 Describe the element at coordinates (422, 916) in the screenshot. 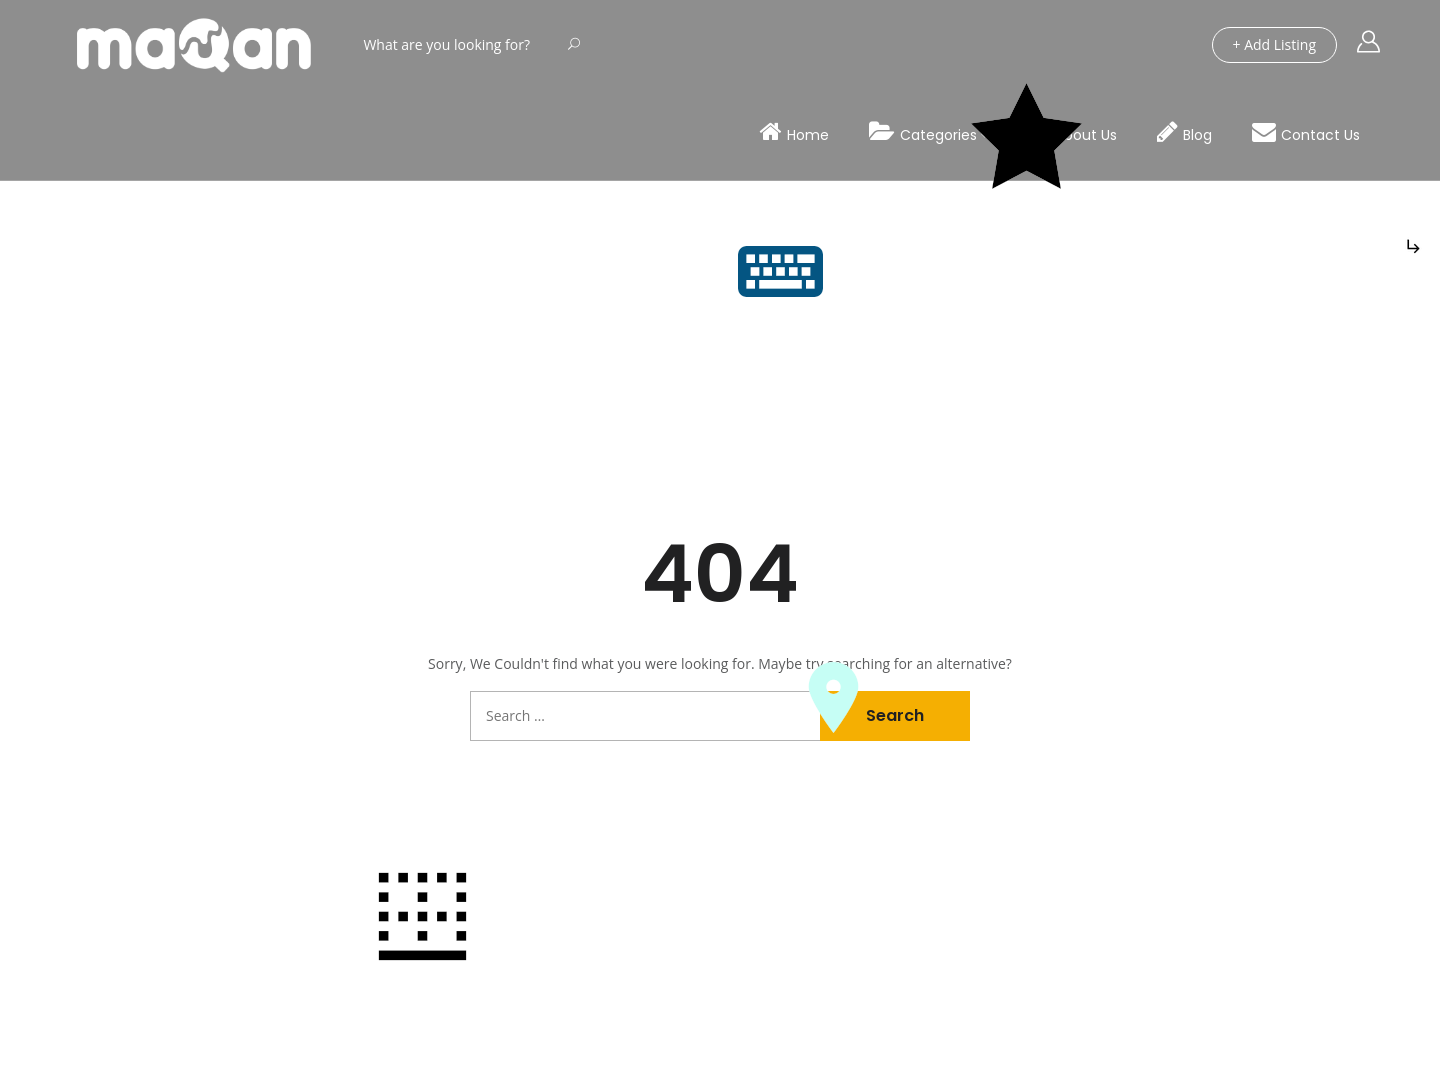

I see `apply bottom border to selected cells` at that location.